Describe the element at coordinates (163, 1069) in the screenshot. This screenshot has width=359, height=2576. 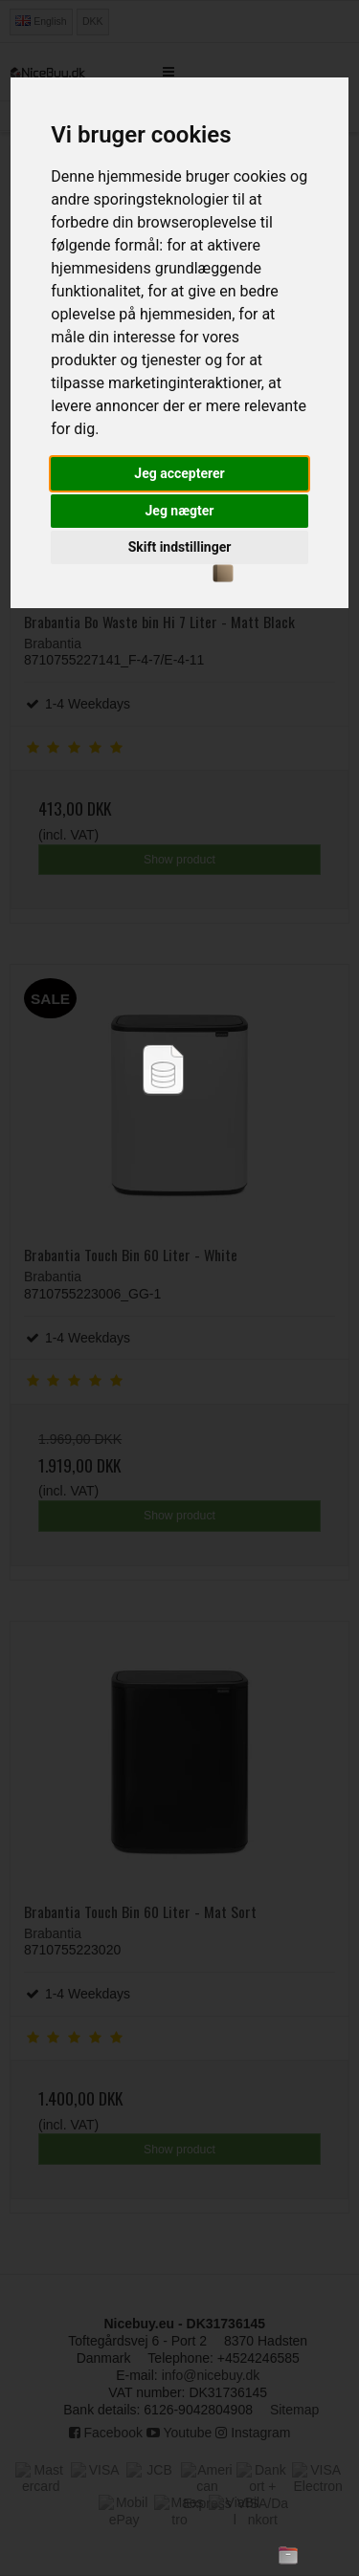
I see `open a SQL database file` at that location.